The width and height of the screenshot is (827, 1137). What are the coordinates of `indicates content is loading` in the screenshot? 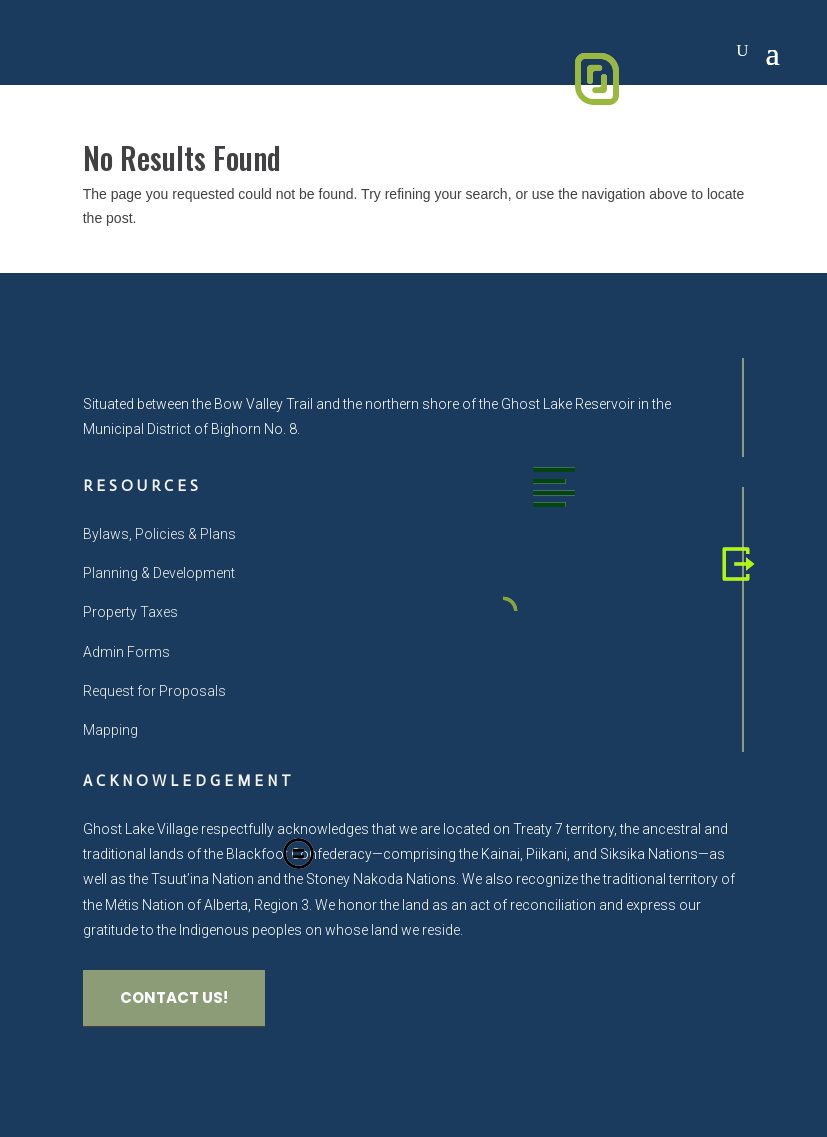 It's located at (503, 611).